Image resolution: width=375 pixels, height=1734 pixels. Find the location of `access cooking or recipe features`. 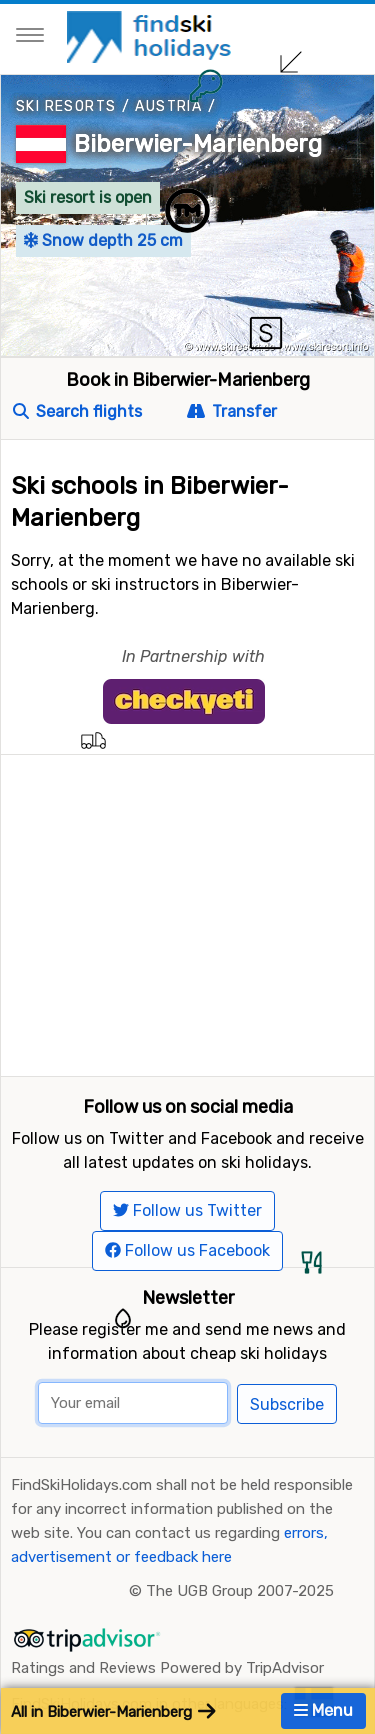

access cooking or recipe features is located at coordinates (311, 1262).